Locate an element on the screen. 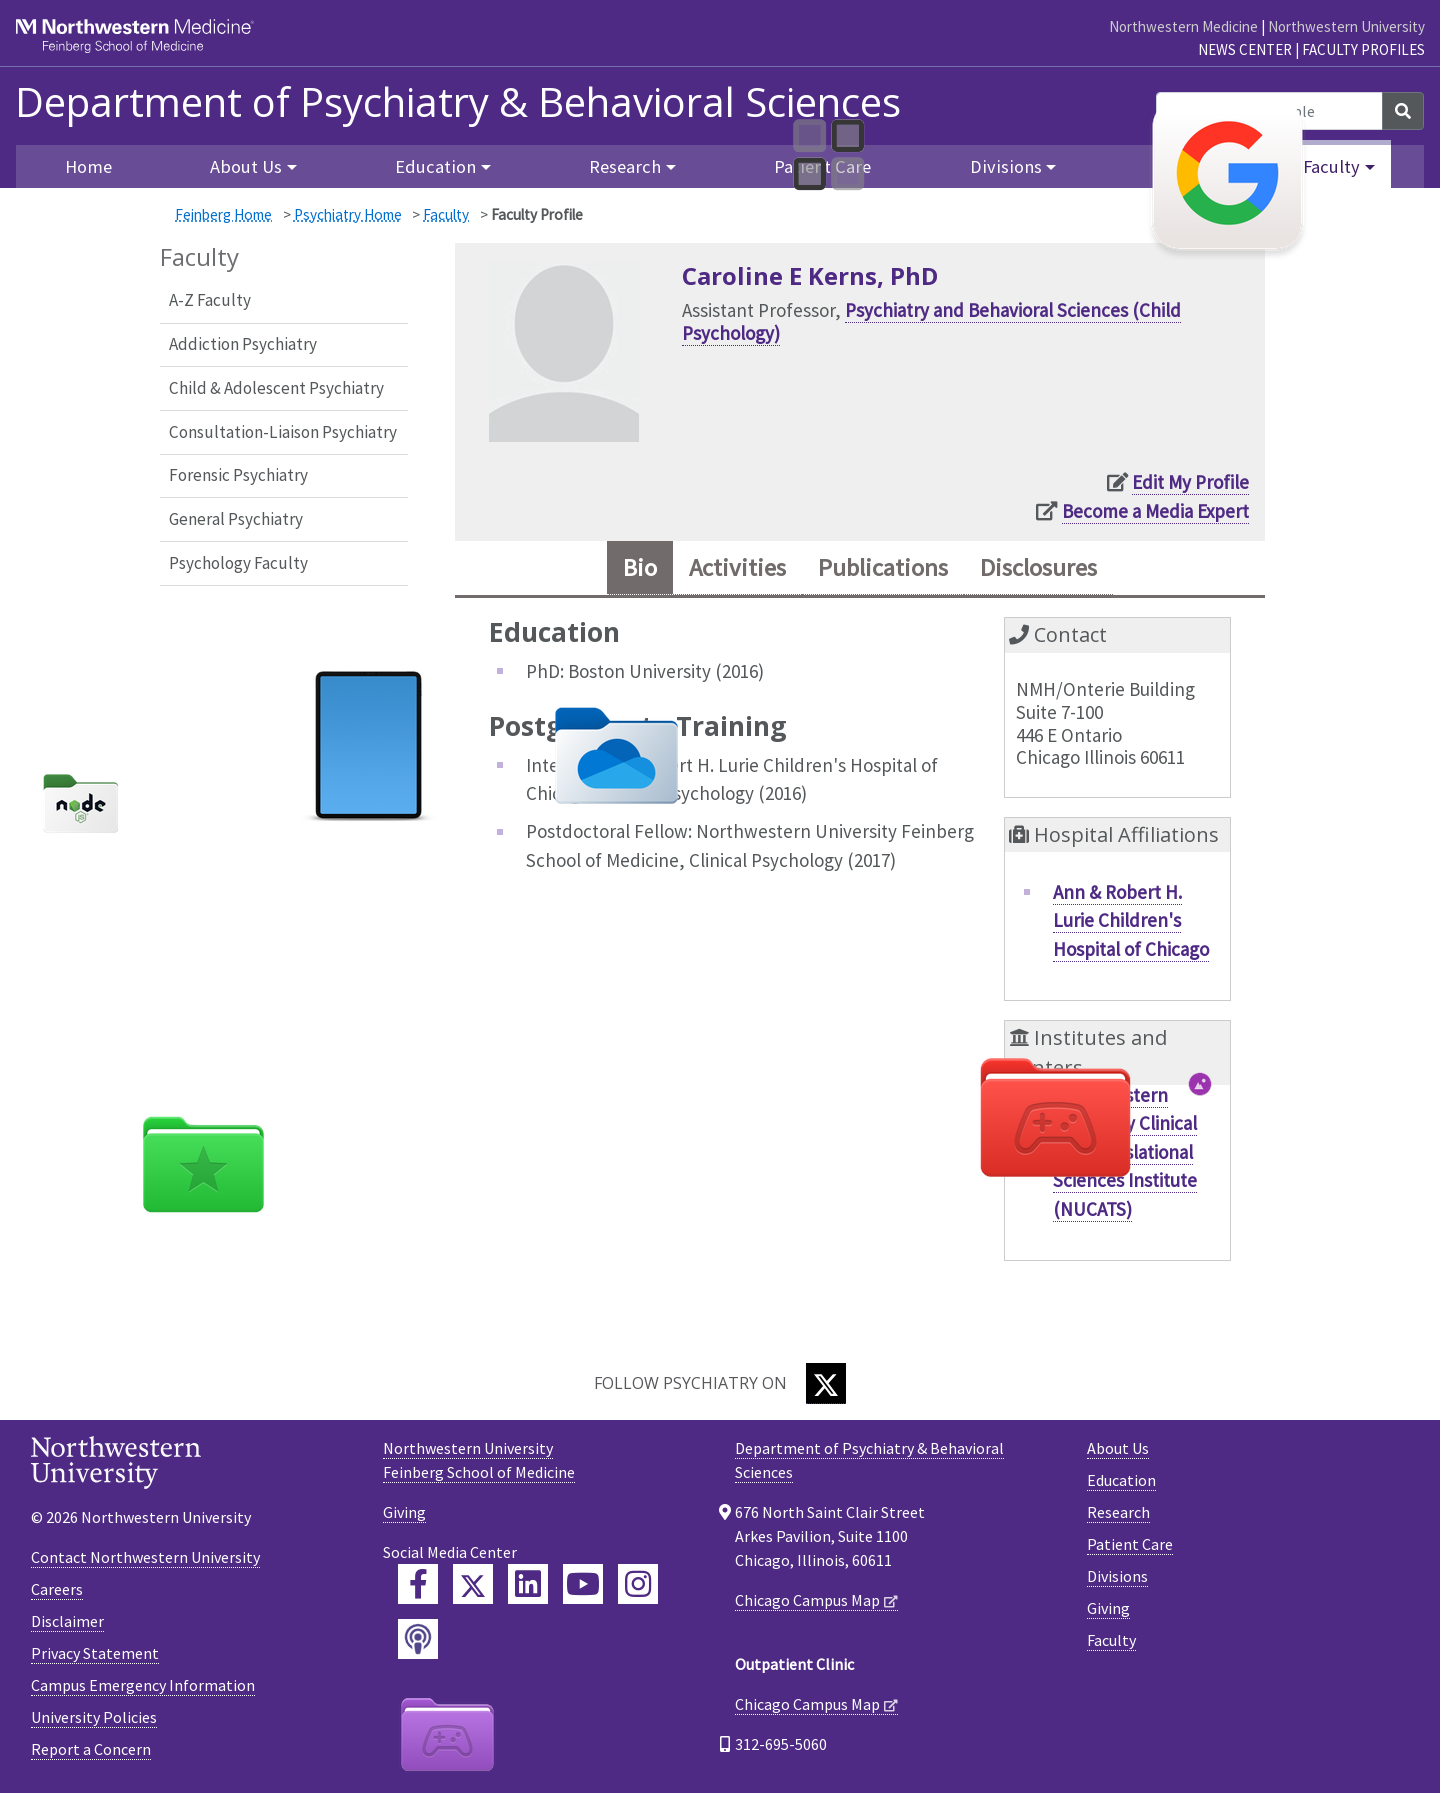 Image resolution: width=1440 pixels, height=1793 pixels. launch lights off puzzle game is located at coordinates (831, 157).